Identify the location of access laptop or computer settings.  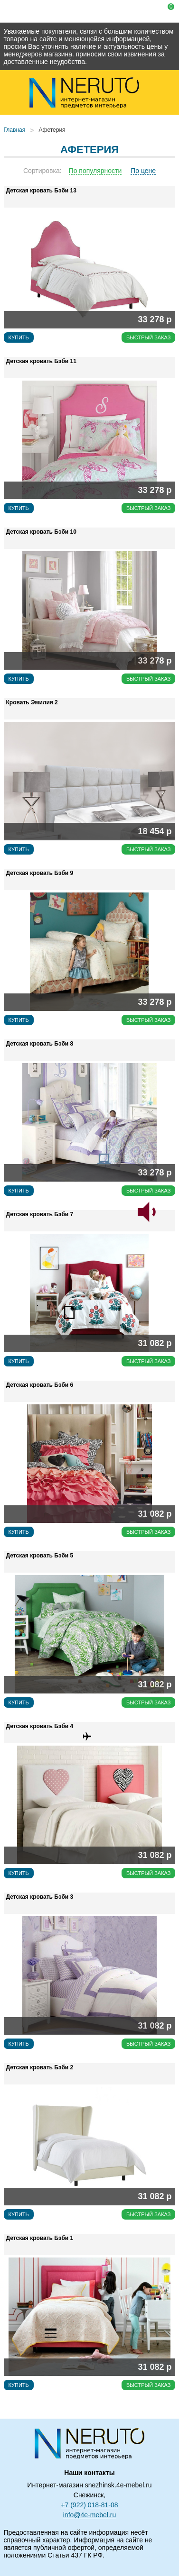
(104, 1159).